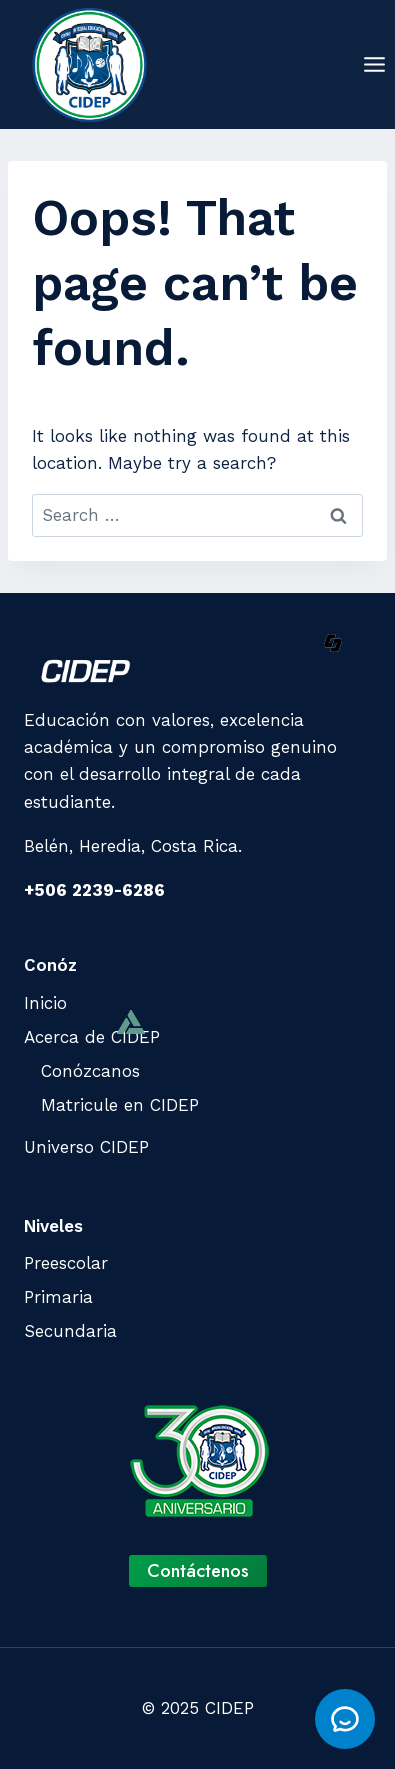  I want to click on Alchemy blockchain development platform logo, so click(131, 1022).